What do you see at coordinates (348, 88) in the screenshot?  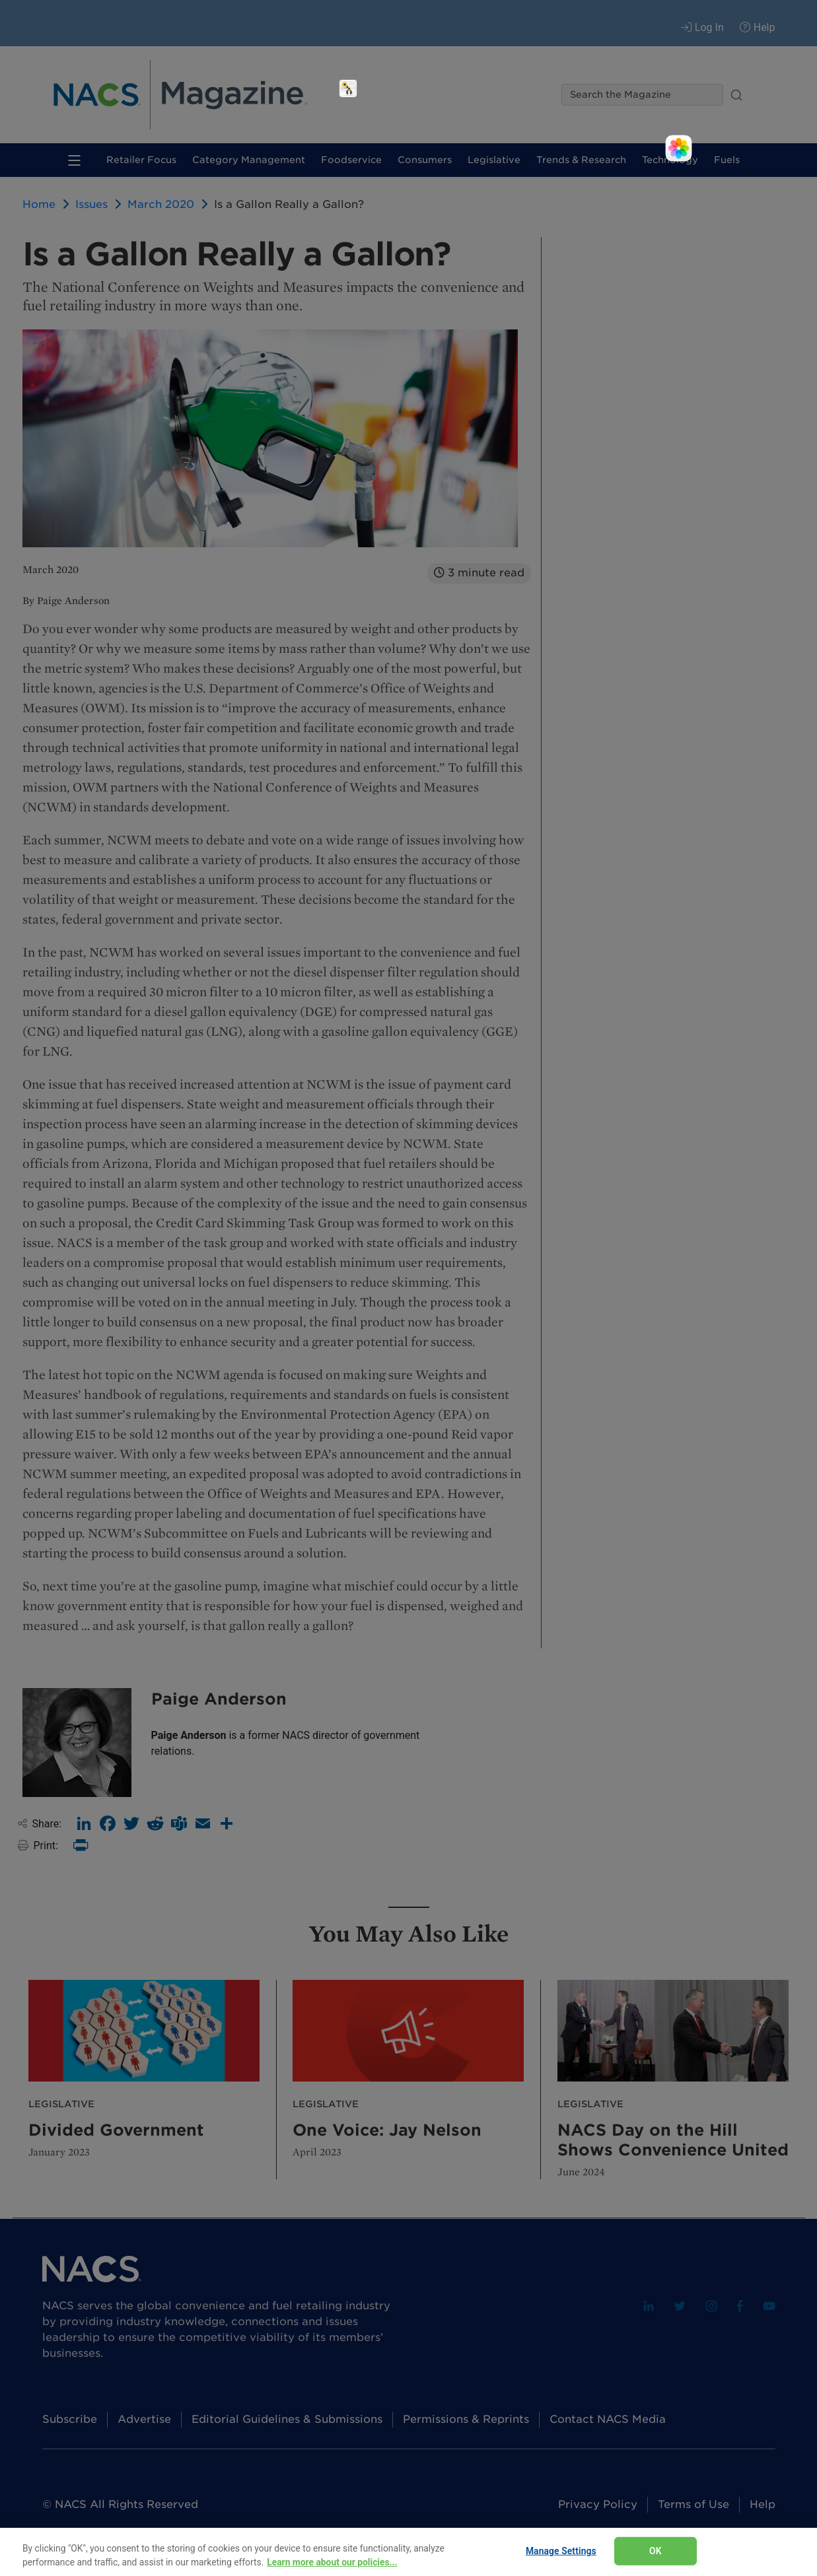 I see `open GNOME Builder development environment` at bounding box center [348, 88].